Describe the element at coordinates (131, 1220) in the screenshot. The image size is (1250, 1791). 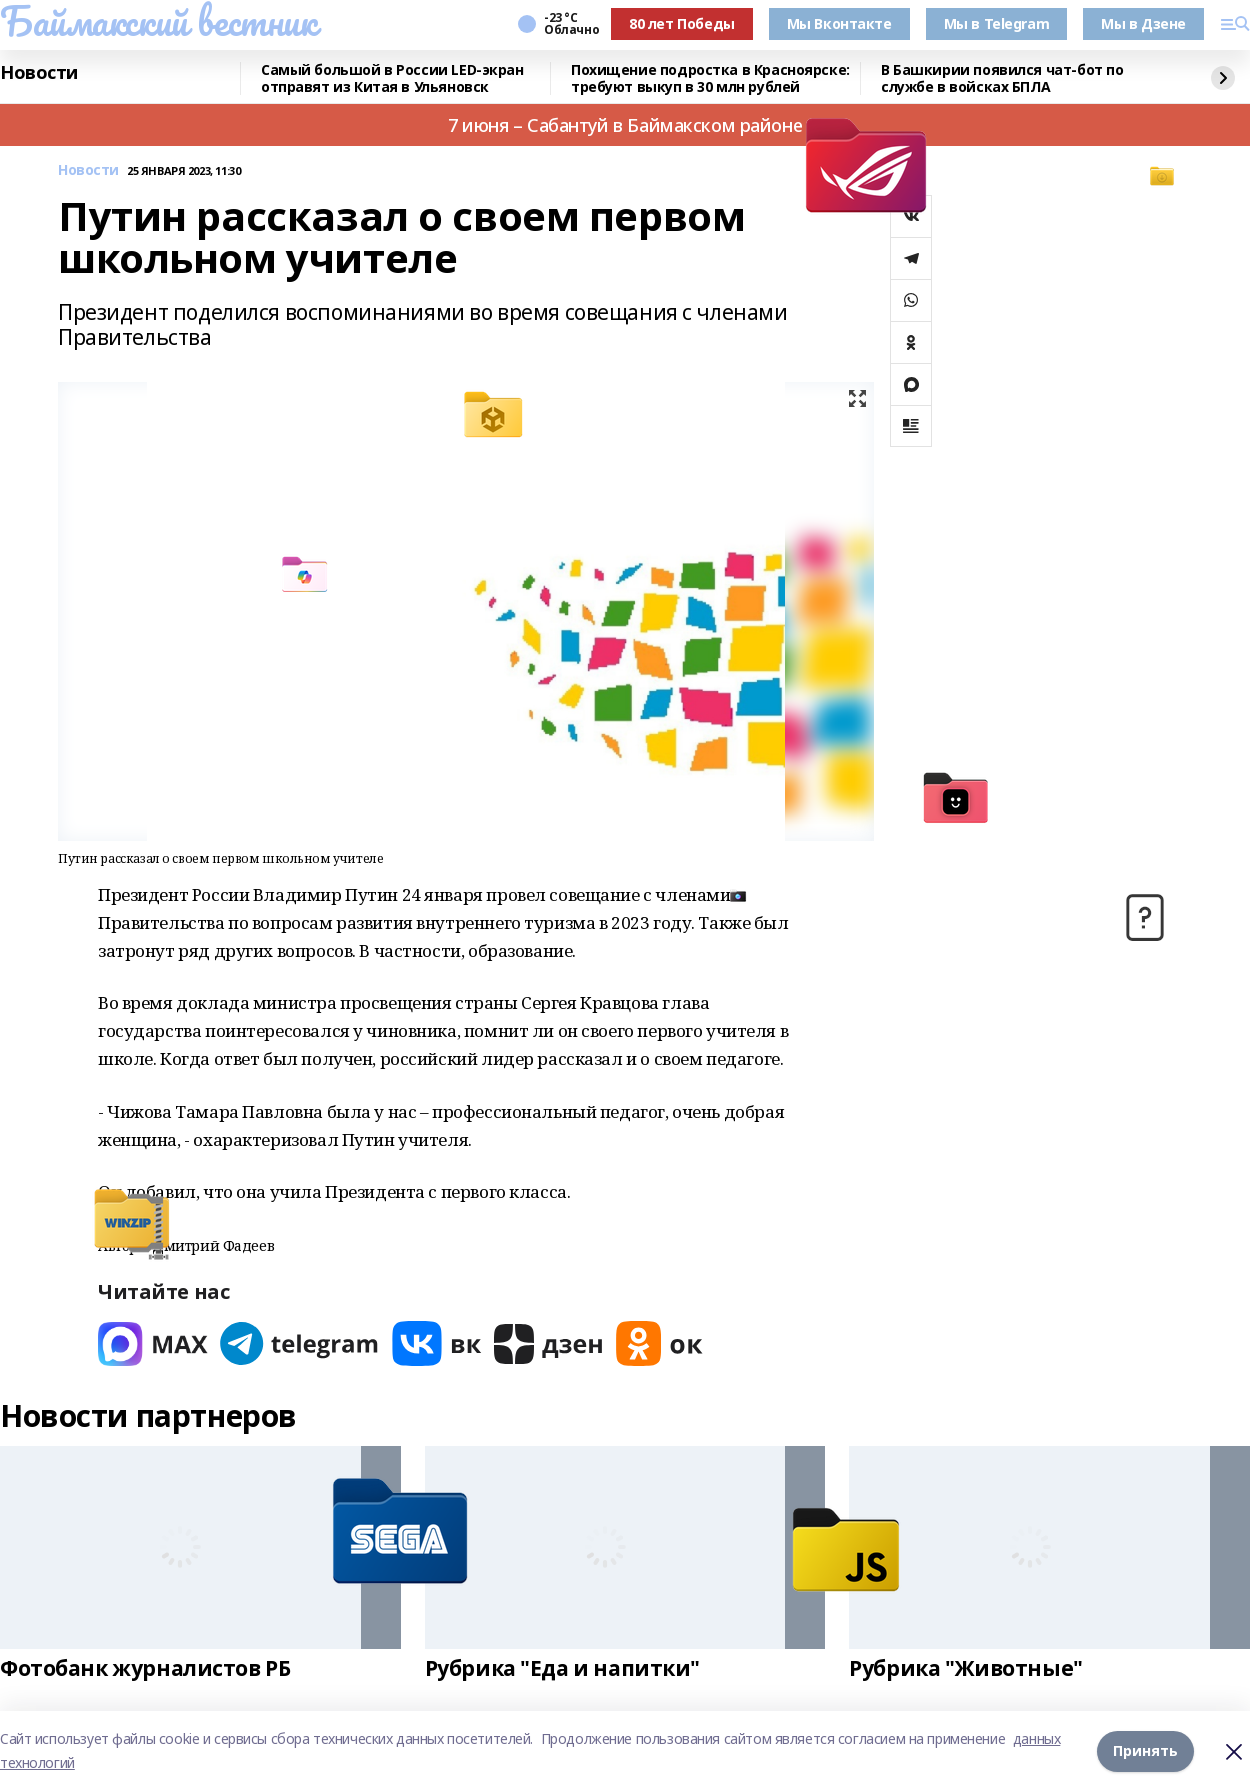
I see `open folder containing WinZip compressed files` at that location.